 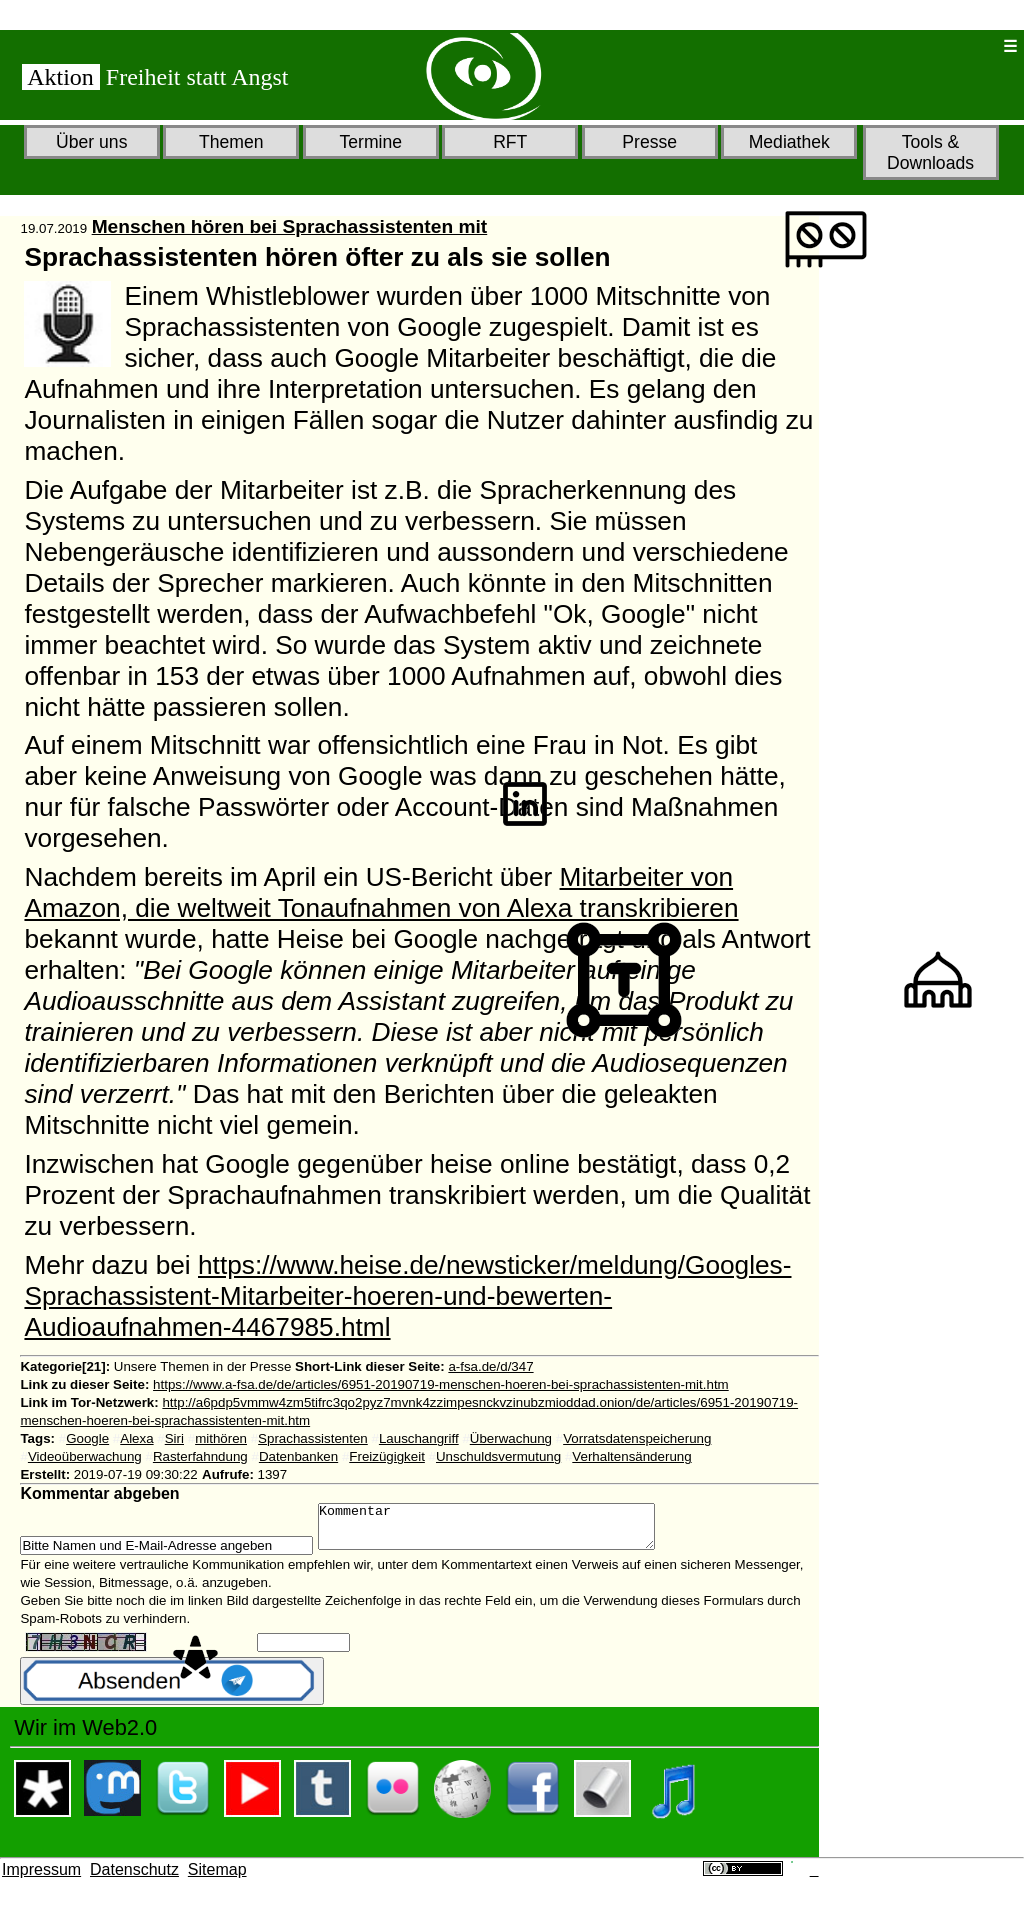 I want to click on find nearby mosques, so click(x=938, y=983).